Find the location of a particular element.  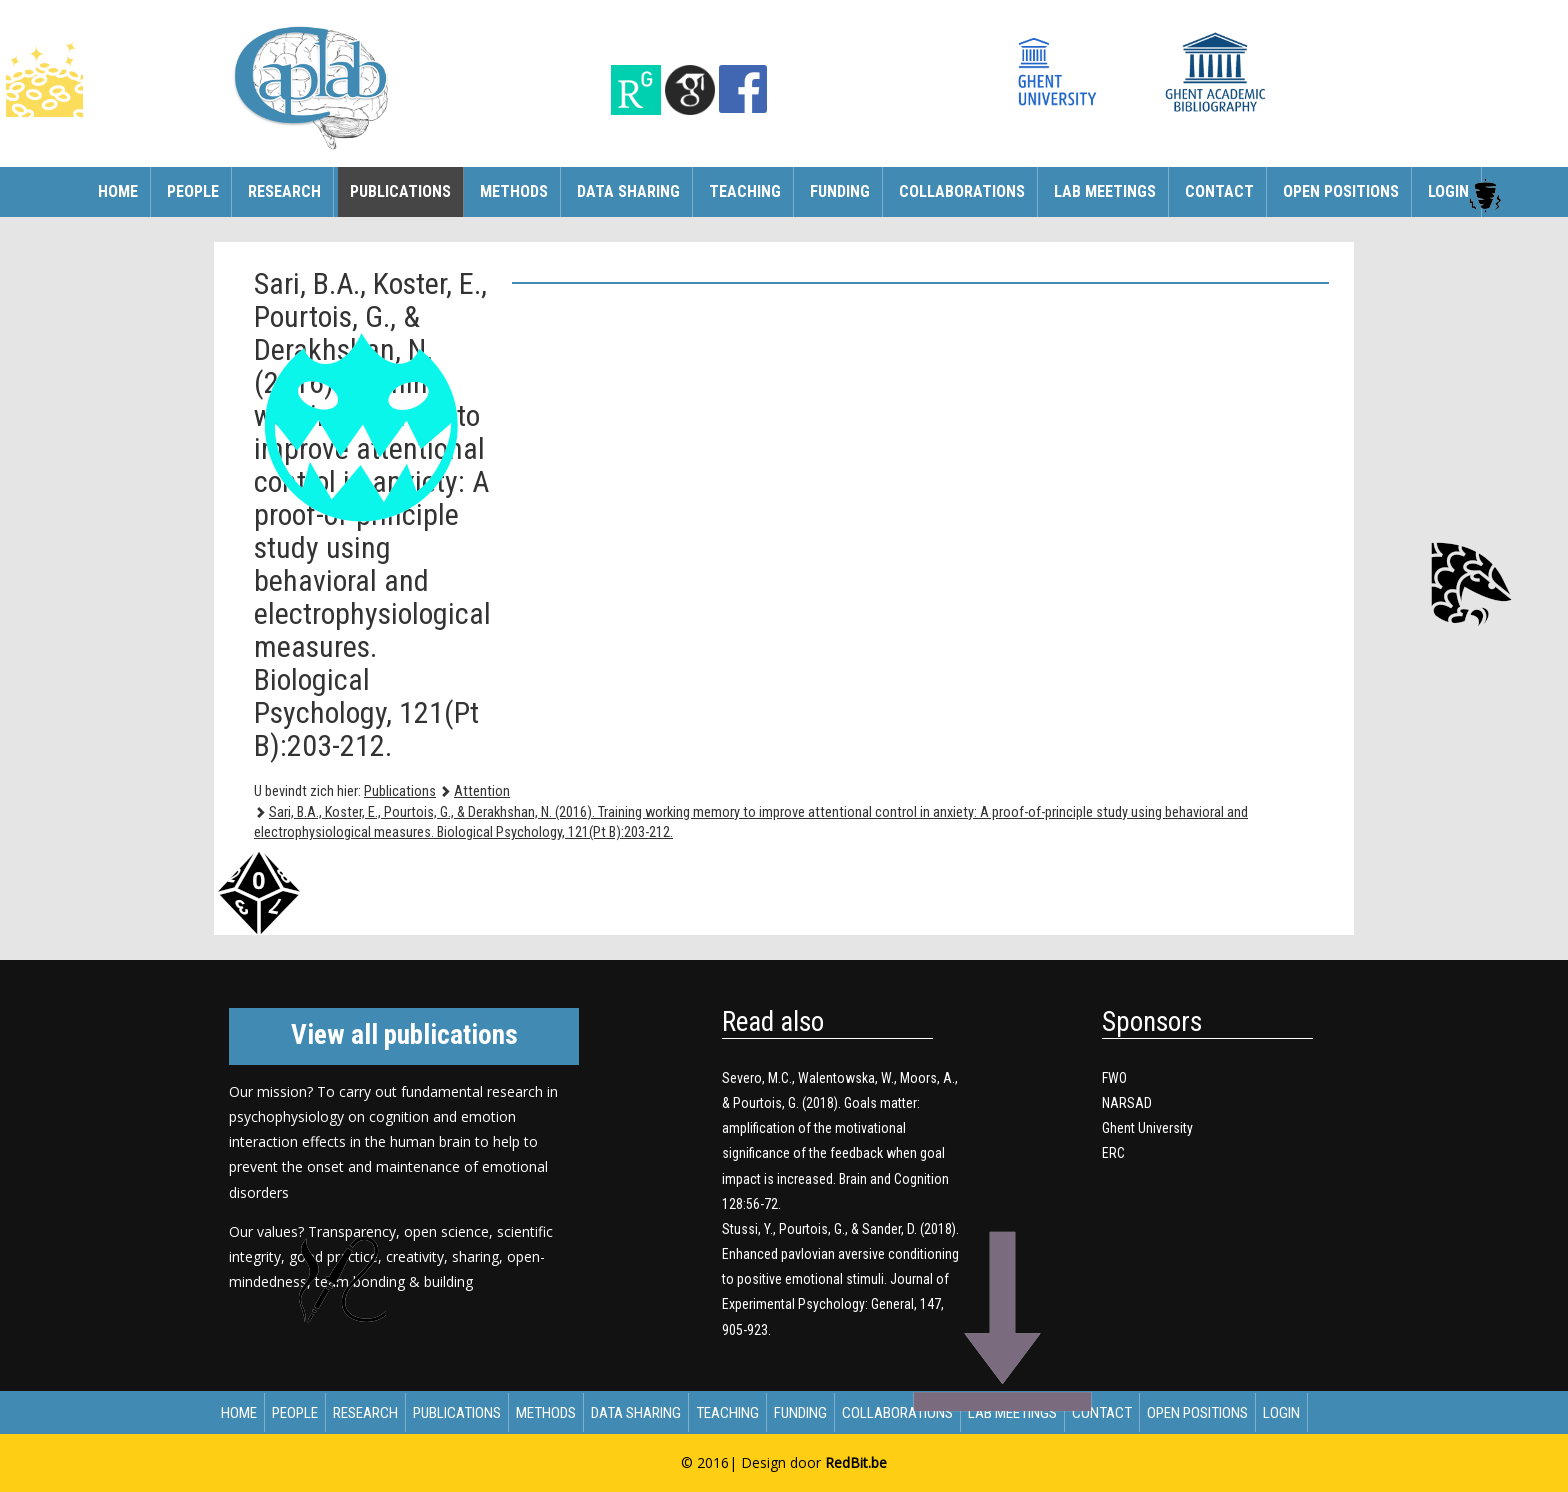

select a 10-sided die for rolling is located at coordinates (259, 893).